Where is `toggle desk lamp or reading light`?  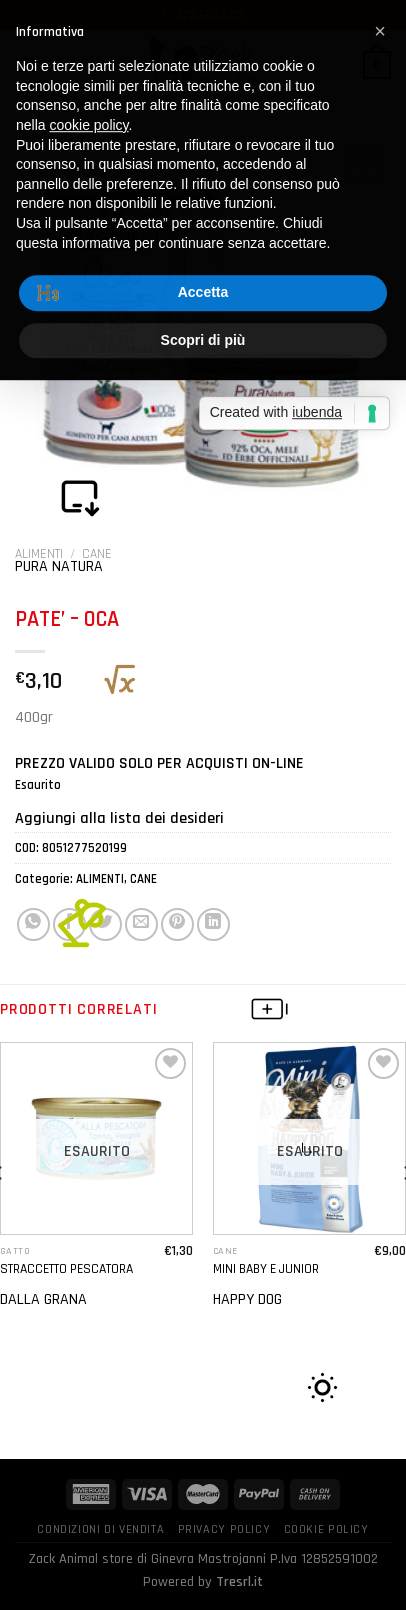 toggle desk lamp or reading light is located at coordinates (82, 923).